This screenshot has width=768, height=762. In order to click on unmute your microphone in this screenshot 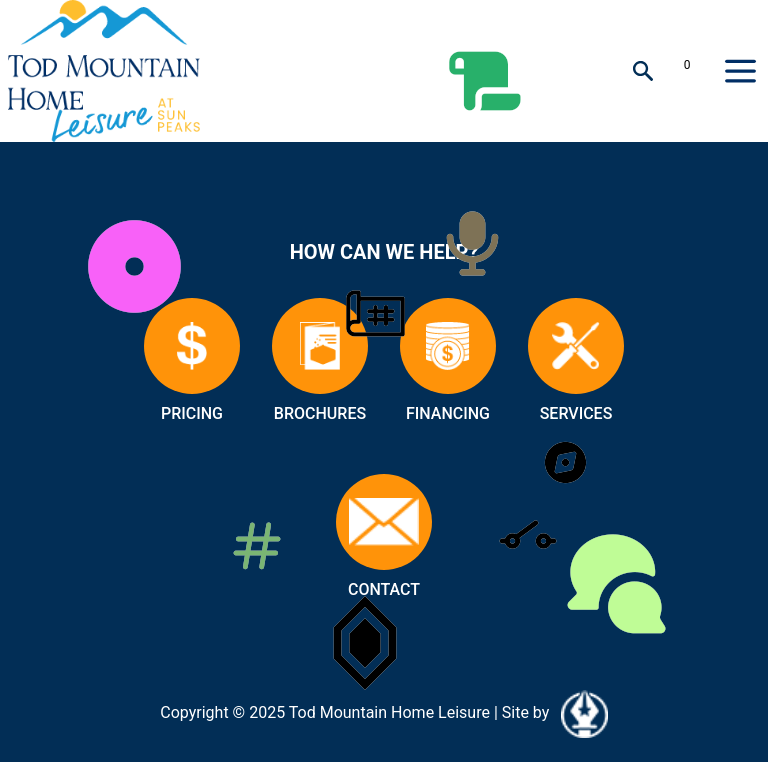, I will do `click(472, 243)`.